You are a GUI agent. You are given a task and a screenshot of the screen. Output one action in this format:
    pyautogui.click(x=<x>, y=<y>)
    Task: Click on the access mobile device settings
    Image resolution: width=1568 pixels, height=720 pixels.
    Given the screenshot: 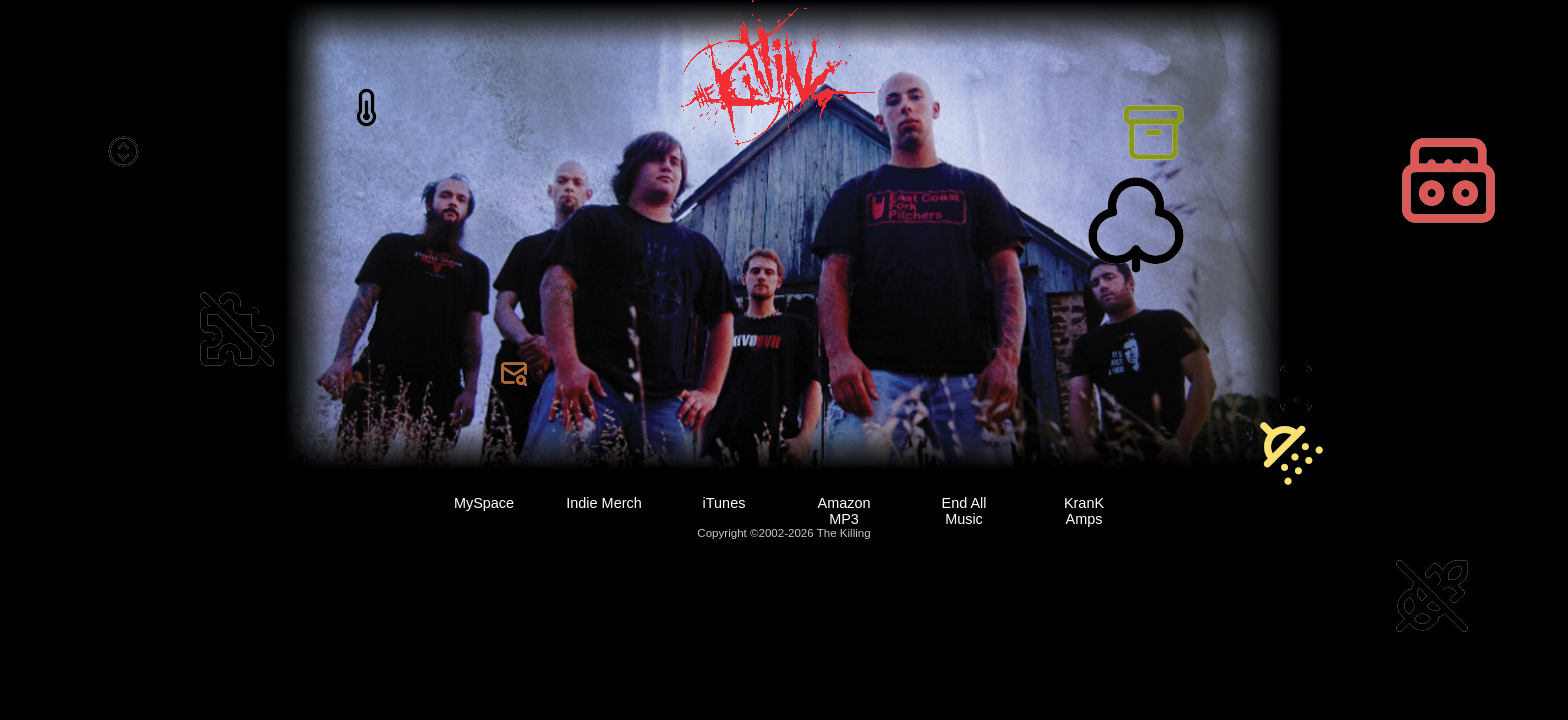 What is the action you would take?
    pyautogui.click(x=1296, y=388)
    